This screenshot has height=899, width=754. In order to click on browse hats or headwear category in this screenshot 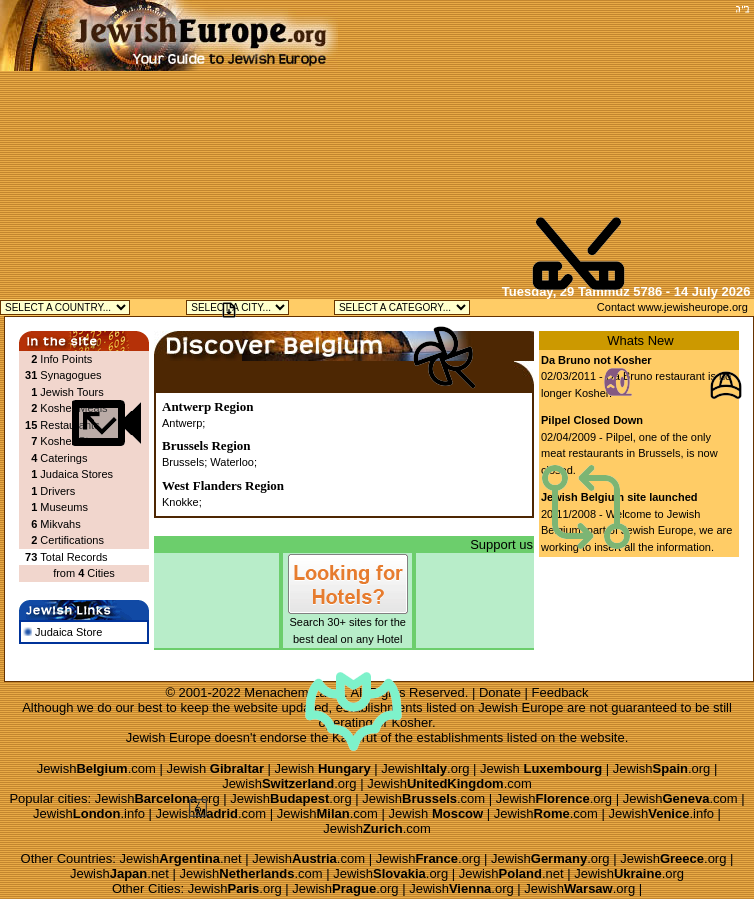, I will do `click(726, 387)`.